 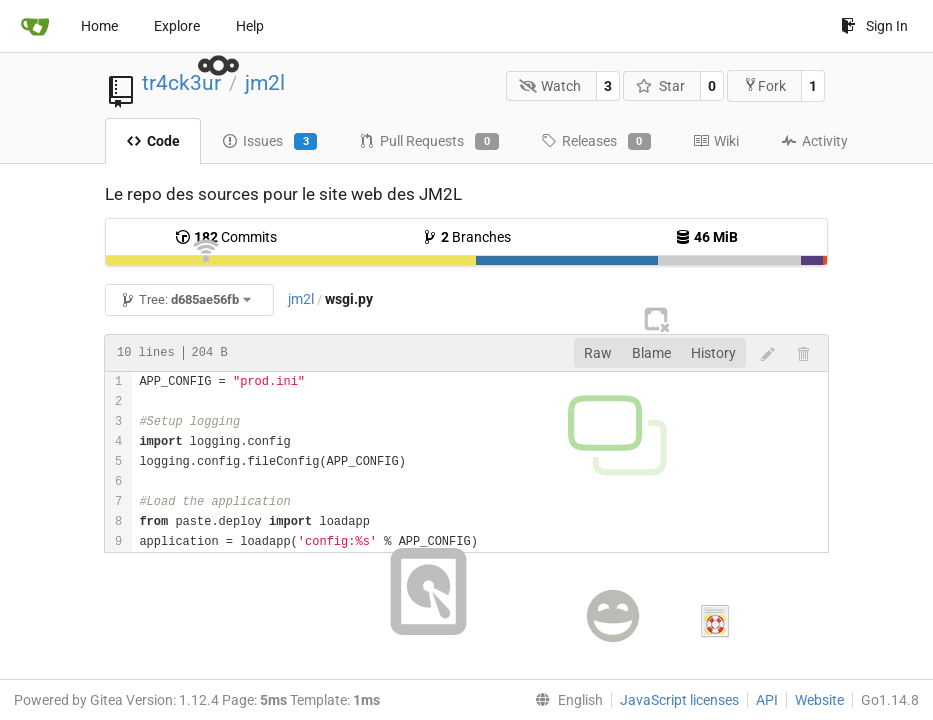 I want to click on access connected USB hard drive, so click(x=428, y=591).